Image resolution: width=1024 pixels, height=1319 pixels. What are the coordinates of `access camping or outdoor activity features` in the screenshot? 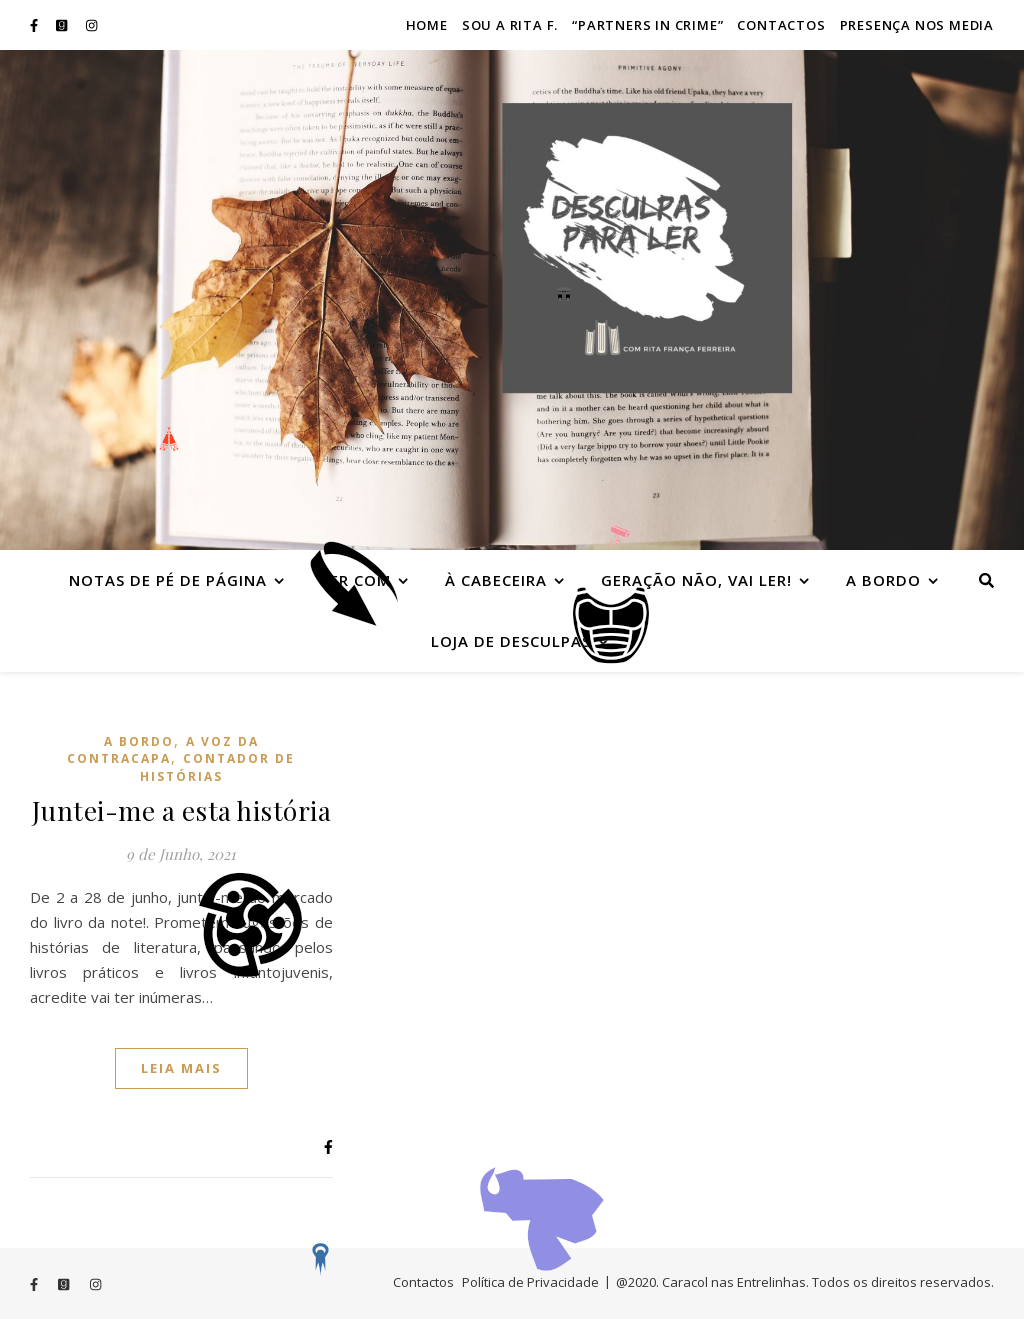 It's located at (169, 439).